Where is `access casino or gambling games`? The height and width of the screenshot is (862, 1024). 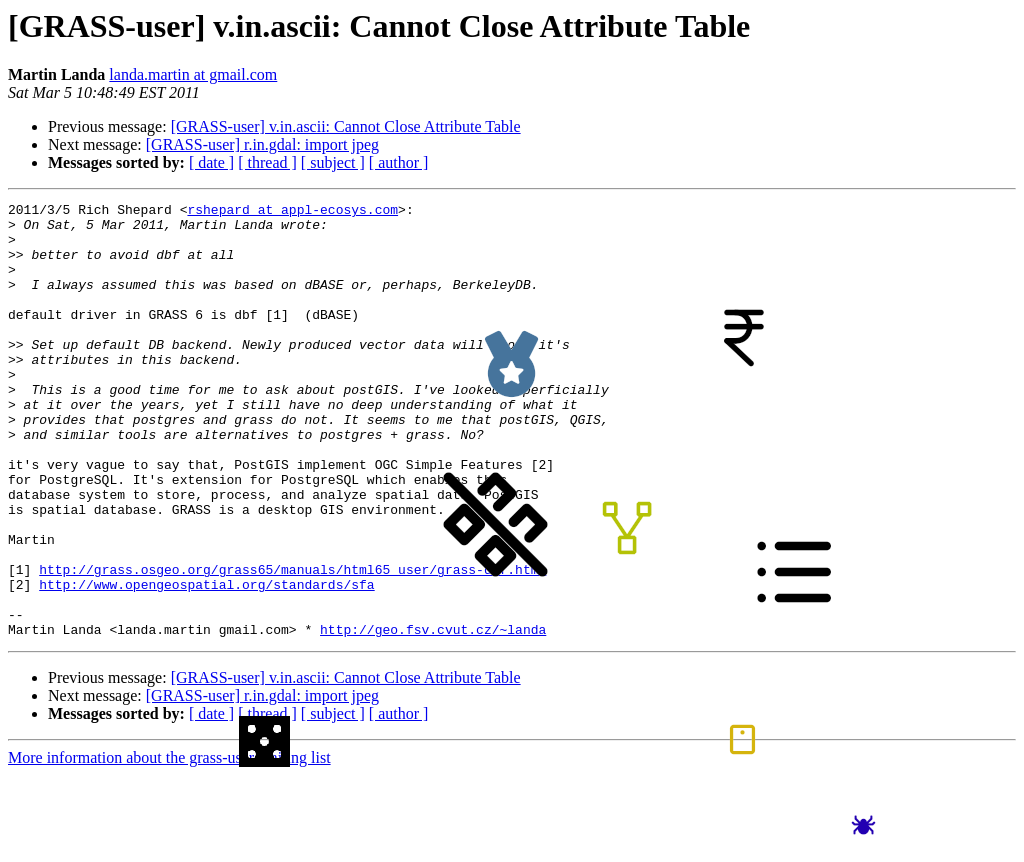
access casino or gambling games is located at coordinates (264, 741).